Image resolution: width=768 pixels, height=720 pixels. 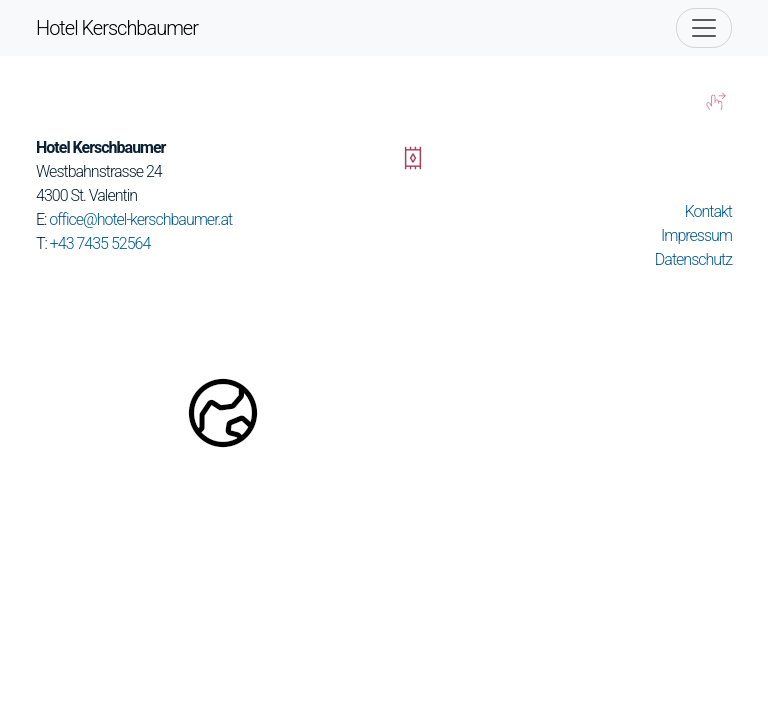 I want to click on switch to eastern hemisphere region, so click(x=223, y=413).